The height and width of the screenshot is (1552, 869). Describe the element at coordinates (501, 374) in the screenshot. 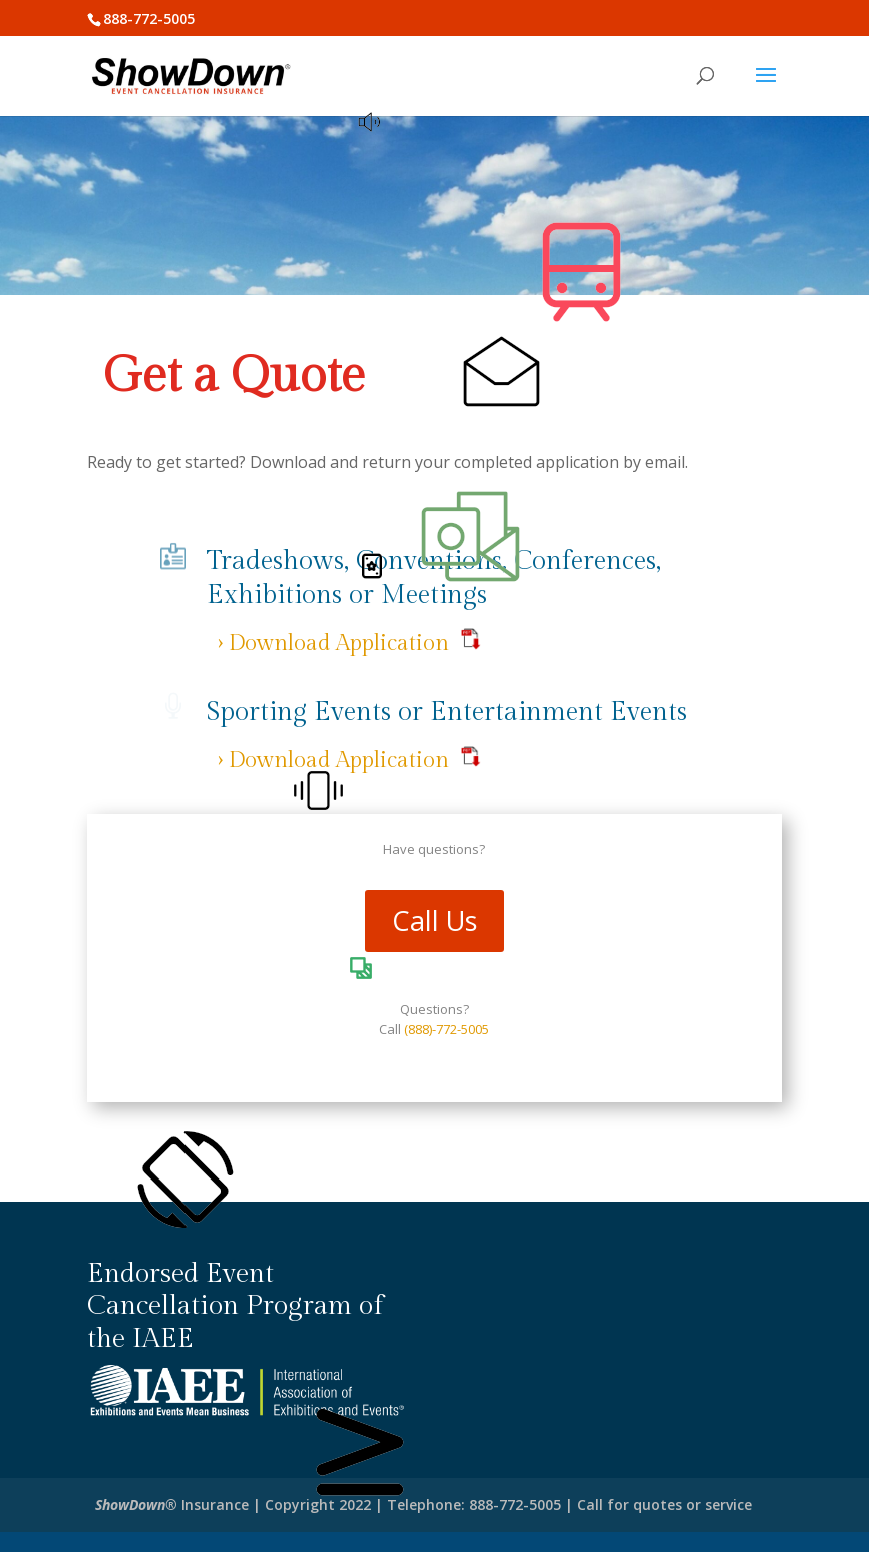

I see `view opened mail or messages` at that location.